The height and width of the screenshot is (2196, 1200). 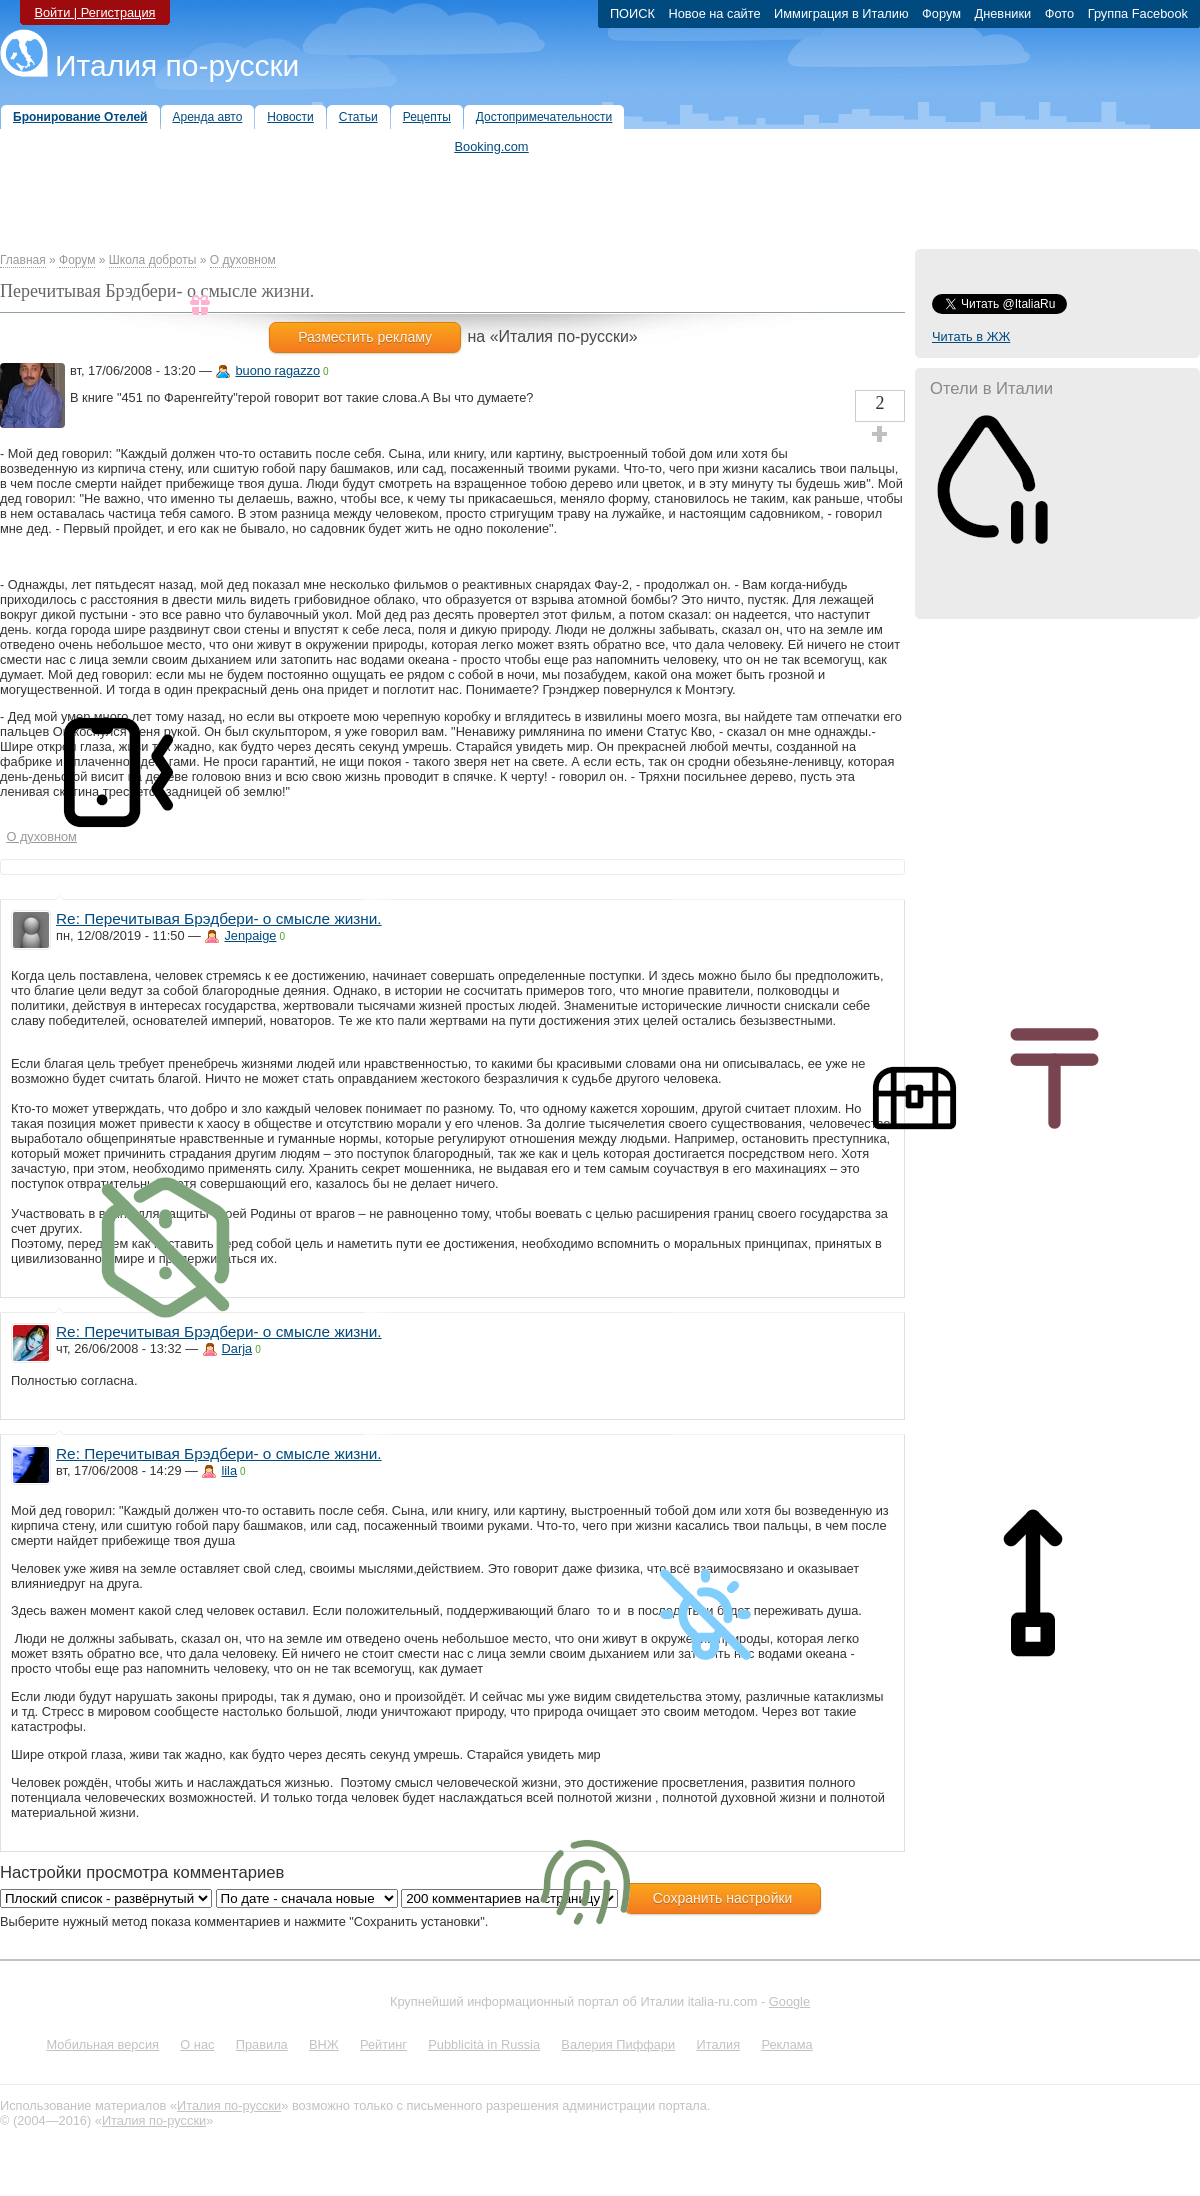 I want to click on move item up in a list or hierarchy, so click(x=1033, y=1583).